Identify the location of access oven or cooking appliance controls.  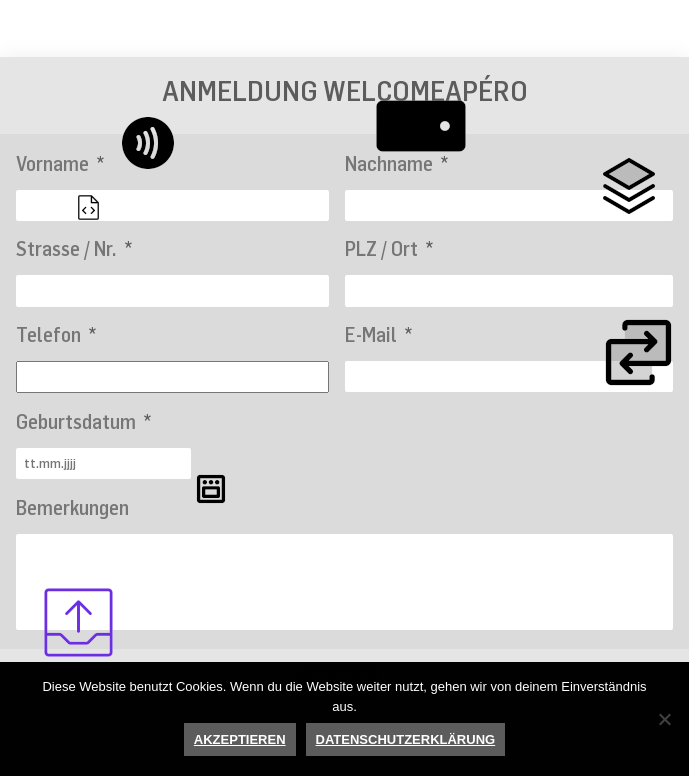
(211, 489).